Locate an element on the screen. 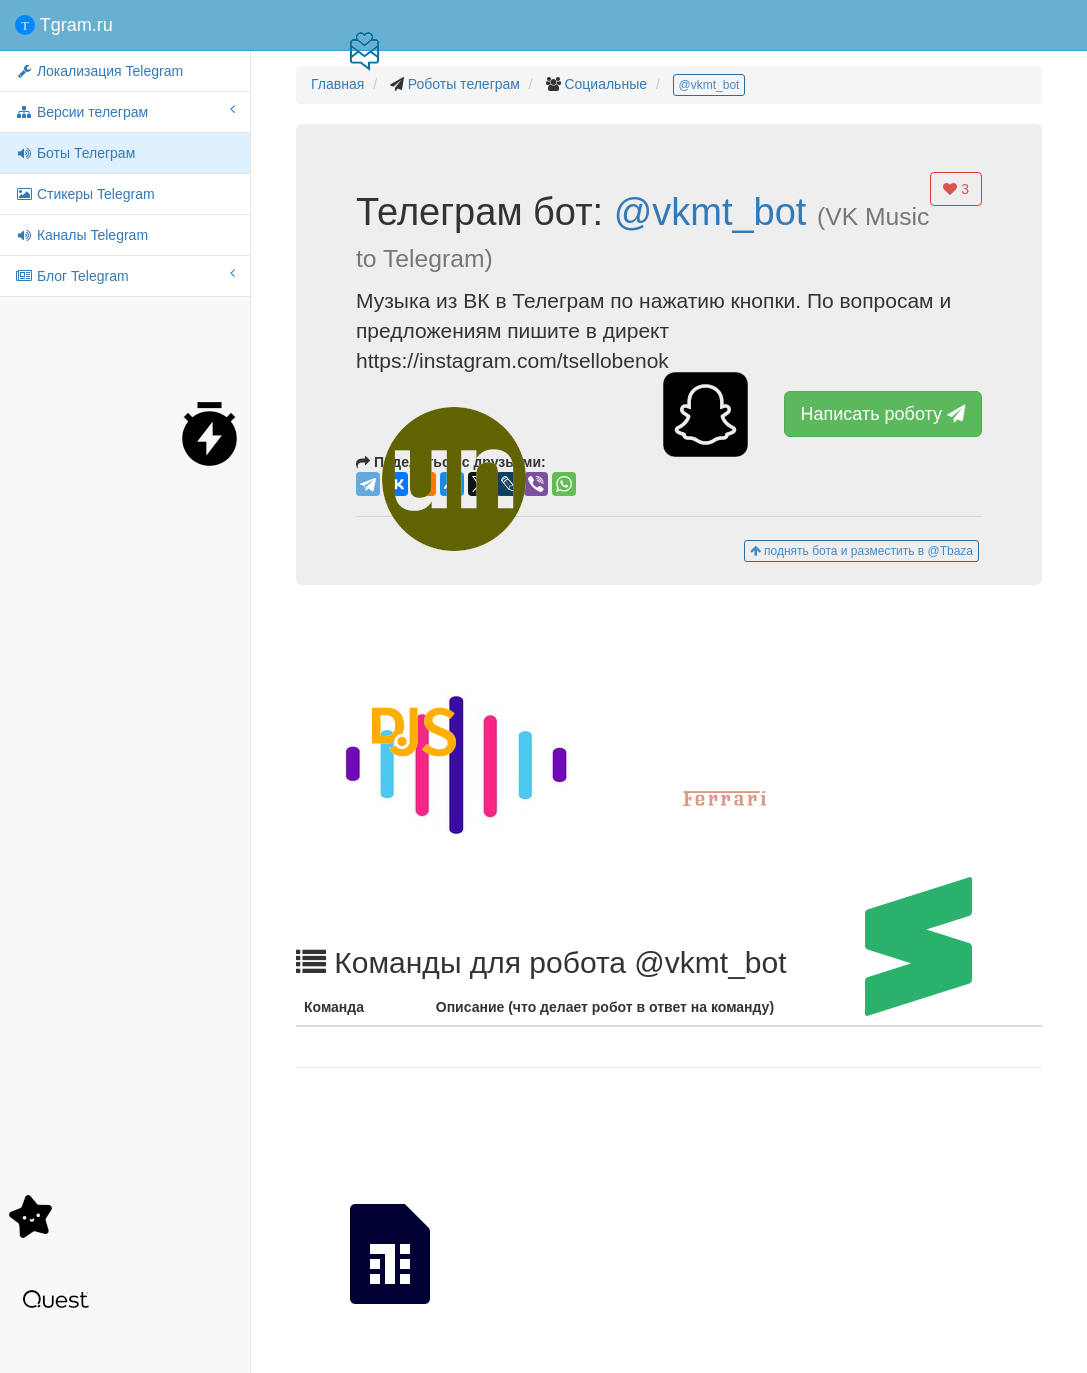  manage sim card settings is located at coordinates (390, 1254).